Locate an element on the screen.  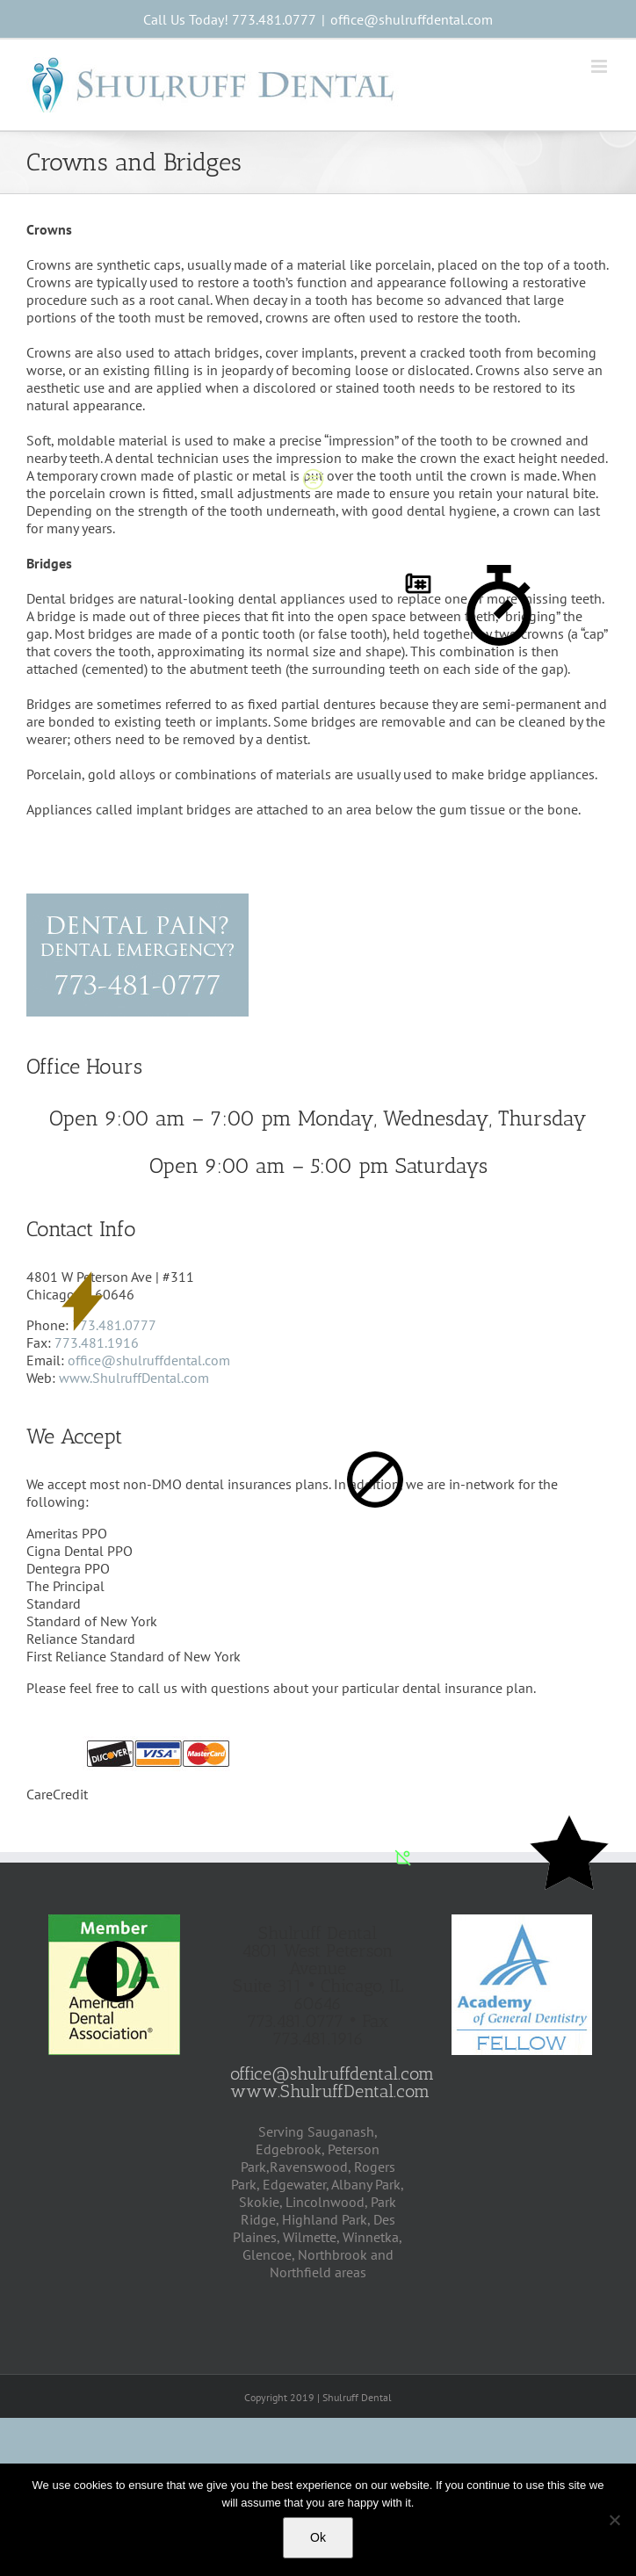
block or ban a user is located at coordinates (375, 1480).